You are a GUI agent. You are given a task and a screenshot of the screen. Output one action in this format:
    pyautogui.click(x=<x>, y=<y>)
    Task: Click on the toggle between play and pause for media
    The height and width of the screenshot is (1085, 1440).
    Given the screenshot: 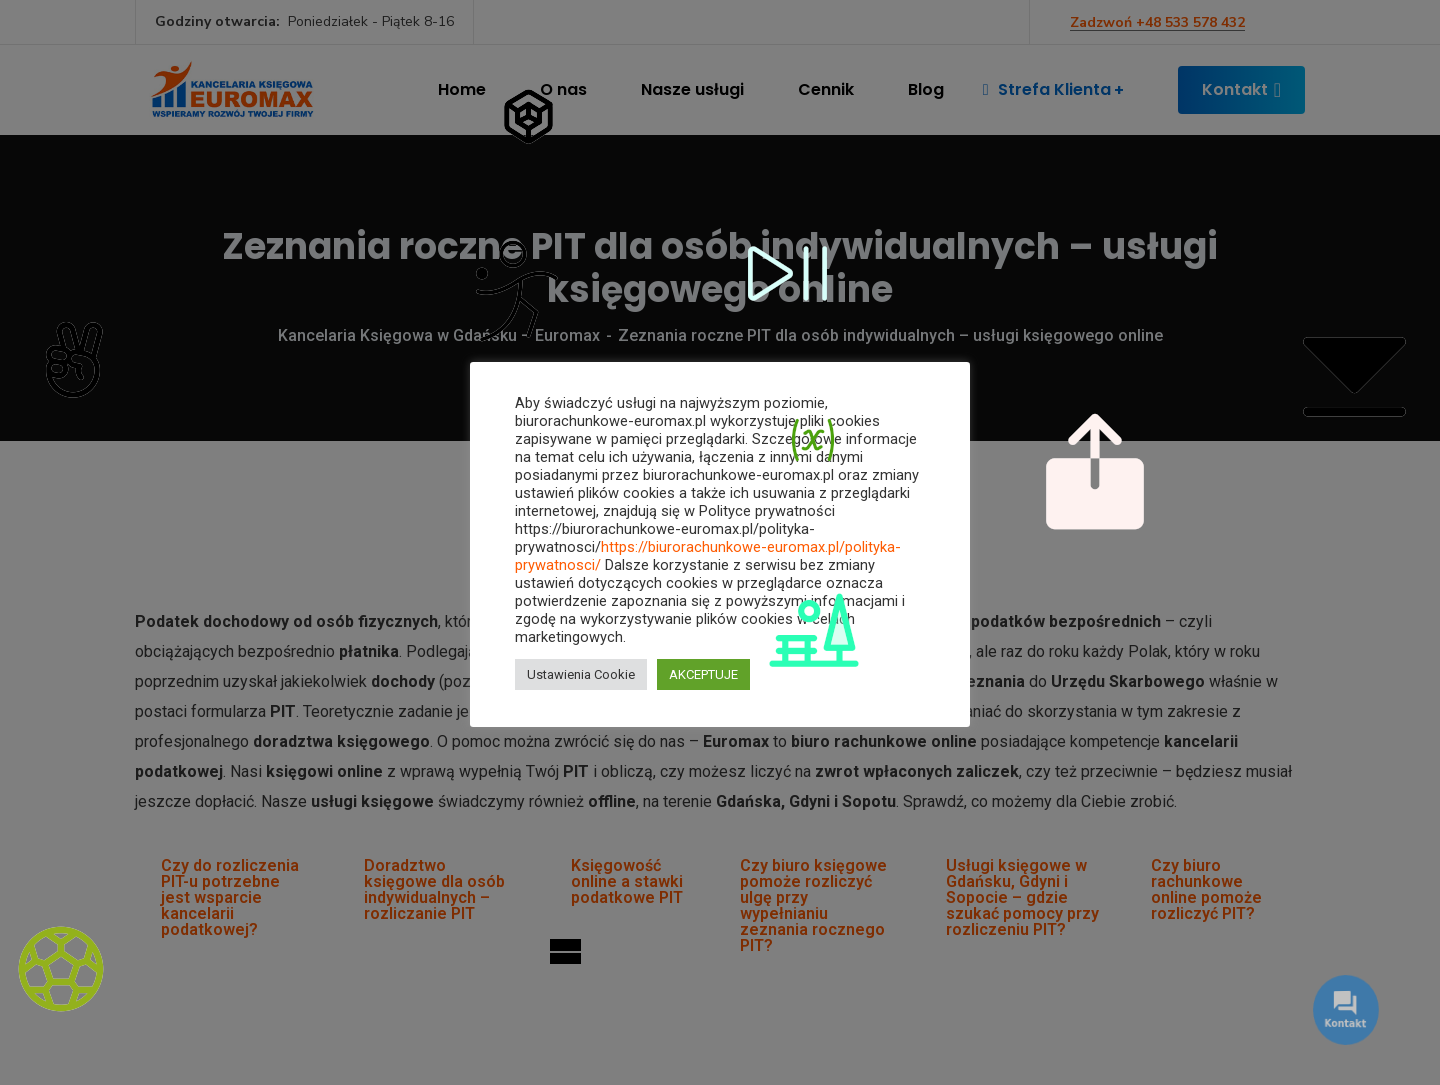 What is the action you would take?
    pyautogui.click(x=787, y=273)
    